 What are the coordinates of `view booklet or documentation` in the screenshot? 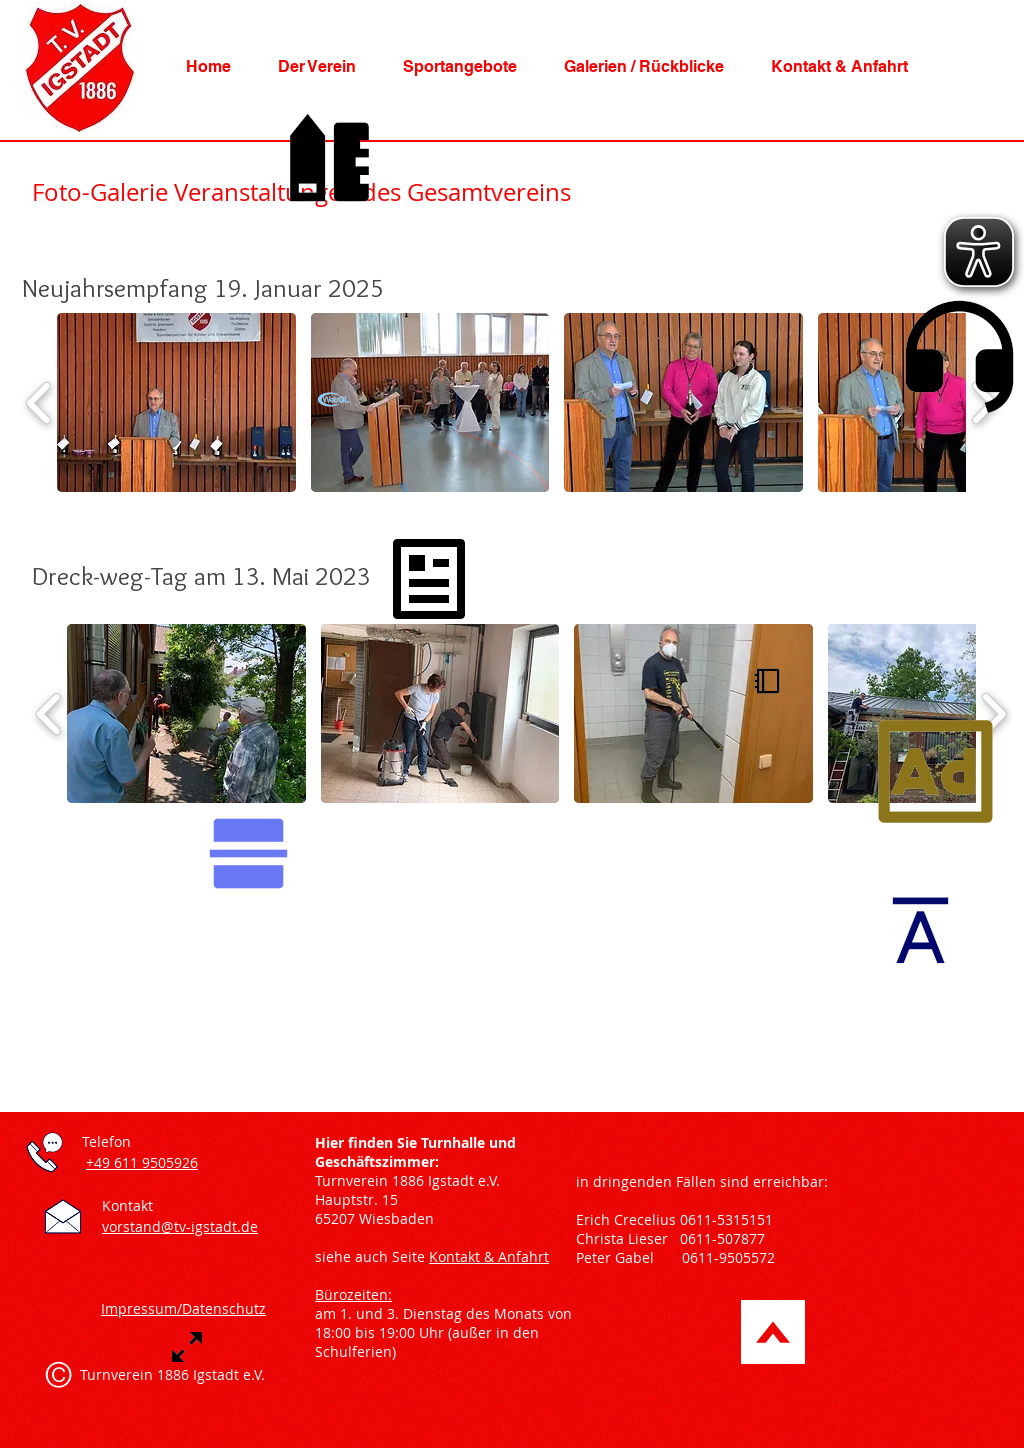 It's located at (767, 681).